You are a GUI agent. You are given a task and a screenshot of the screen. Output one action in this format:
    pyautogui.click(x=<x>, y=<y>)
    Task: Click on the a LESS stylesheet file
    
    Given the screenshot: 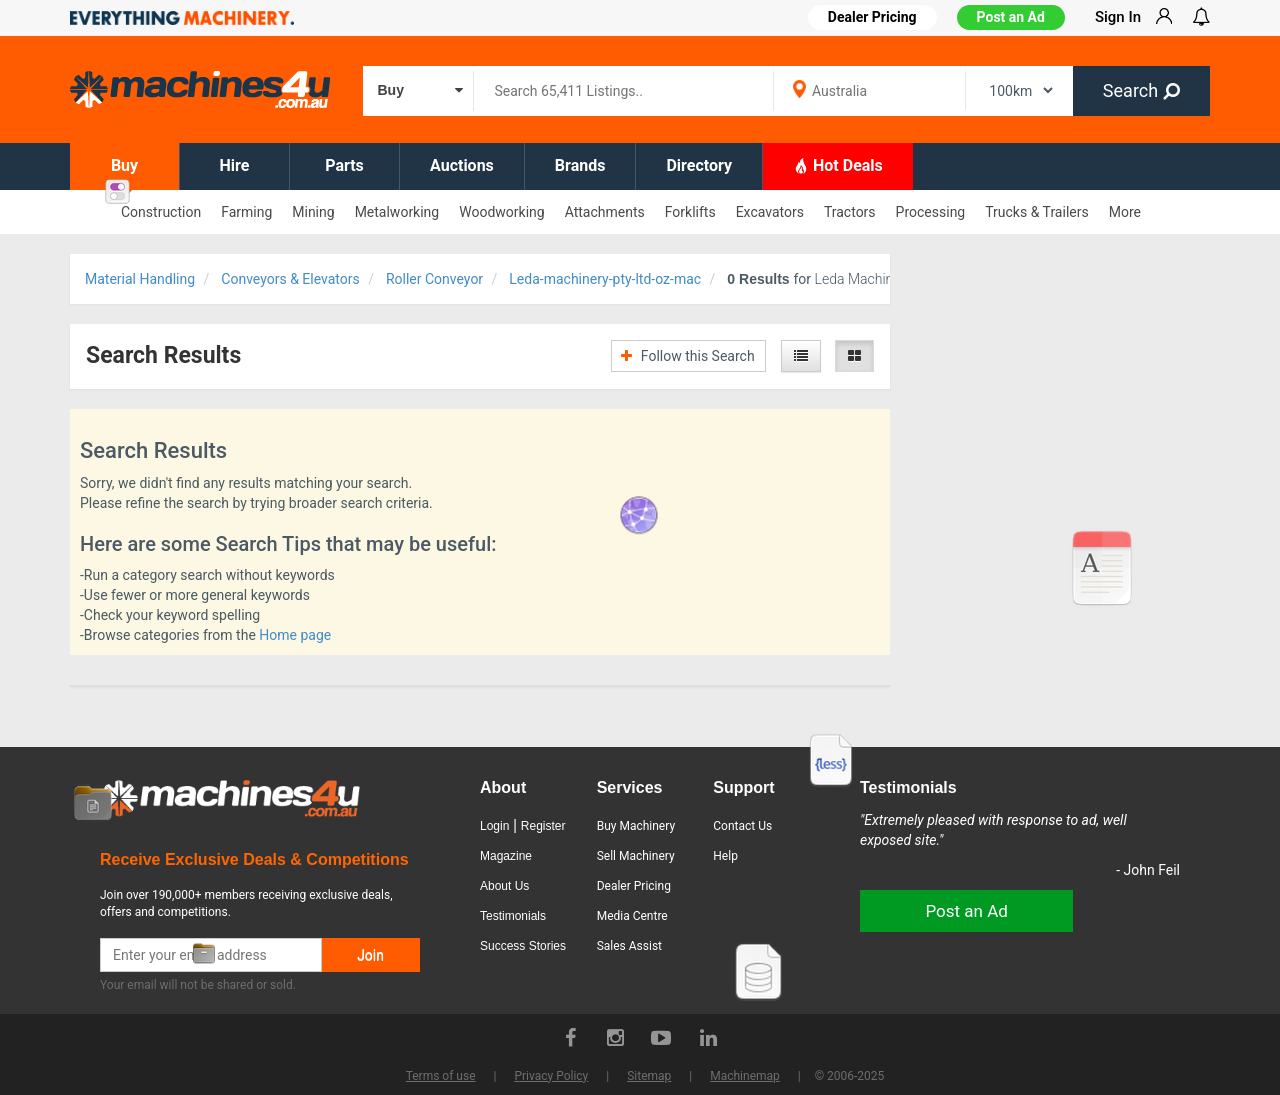 What is the action you would take?
    pyautogui.click(x=831, y=760)
    